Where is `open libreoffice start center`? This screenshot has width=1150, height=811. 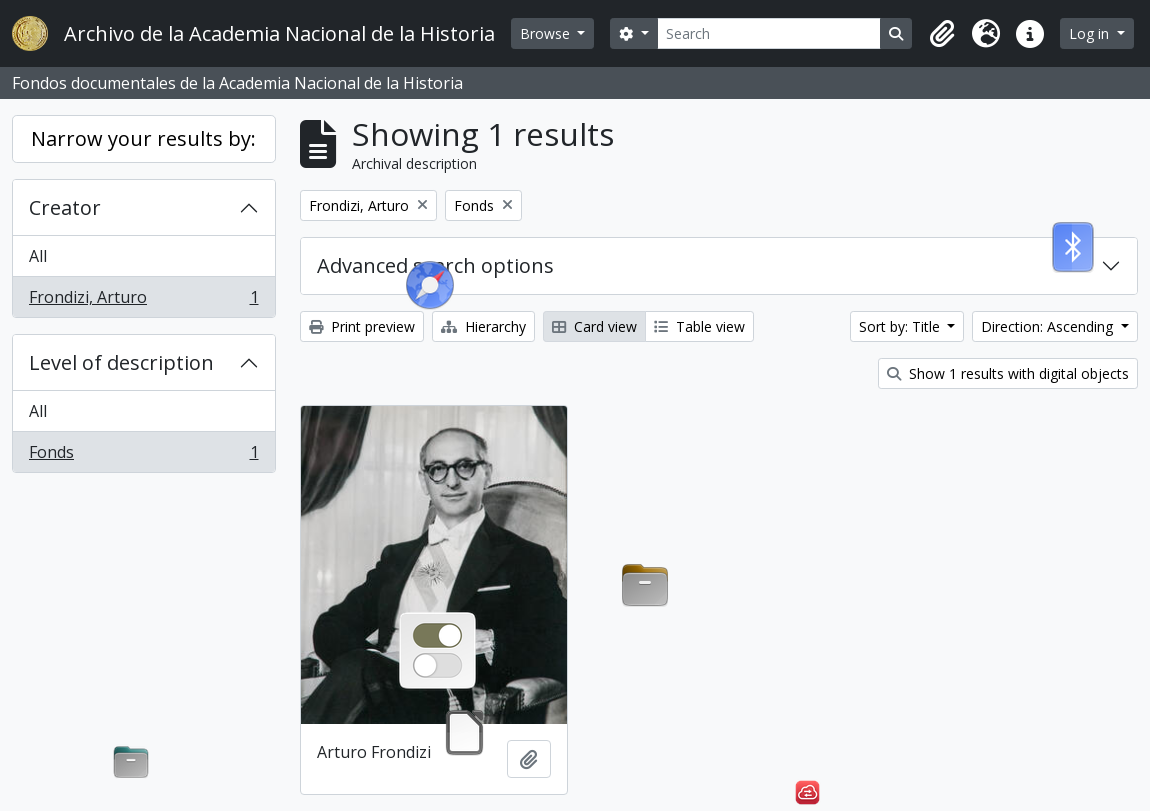 open libreoffice start center is located at coordinates (464, 732).